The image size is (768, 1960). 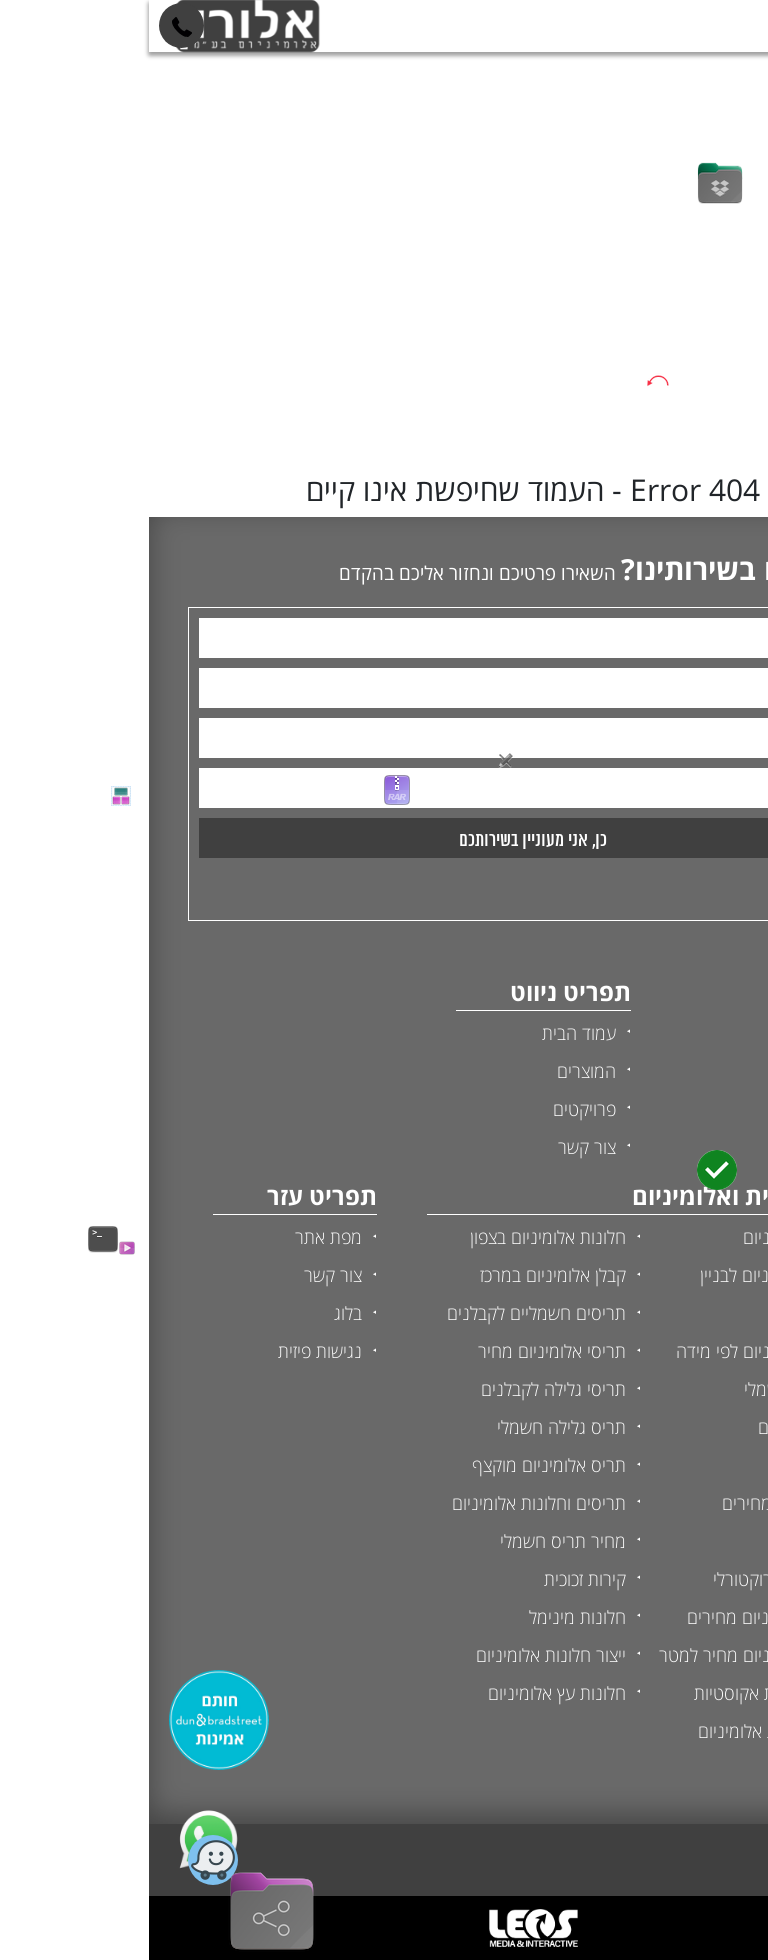 What do you see at coordinates (127, 1248) in the screenshot?
I see `open the GNOME Videos (Totem) media player` at bounding box center [127, 1248].